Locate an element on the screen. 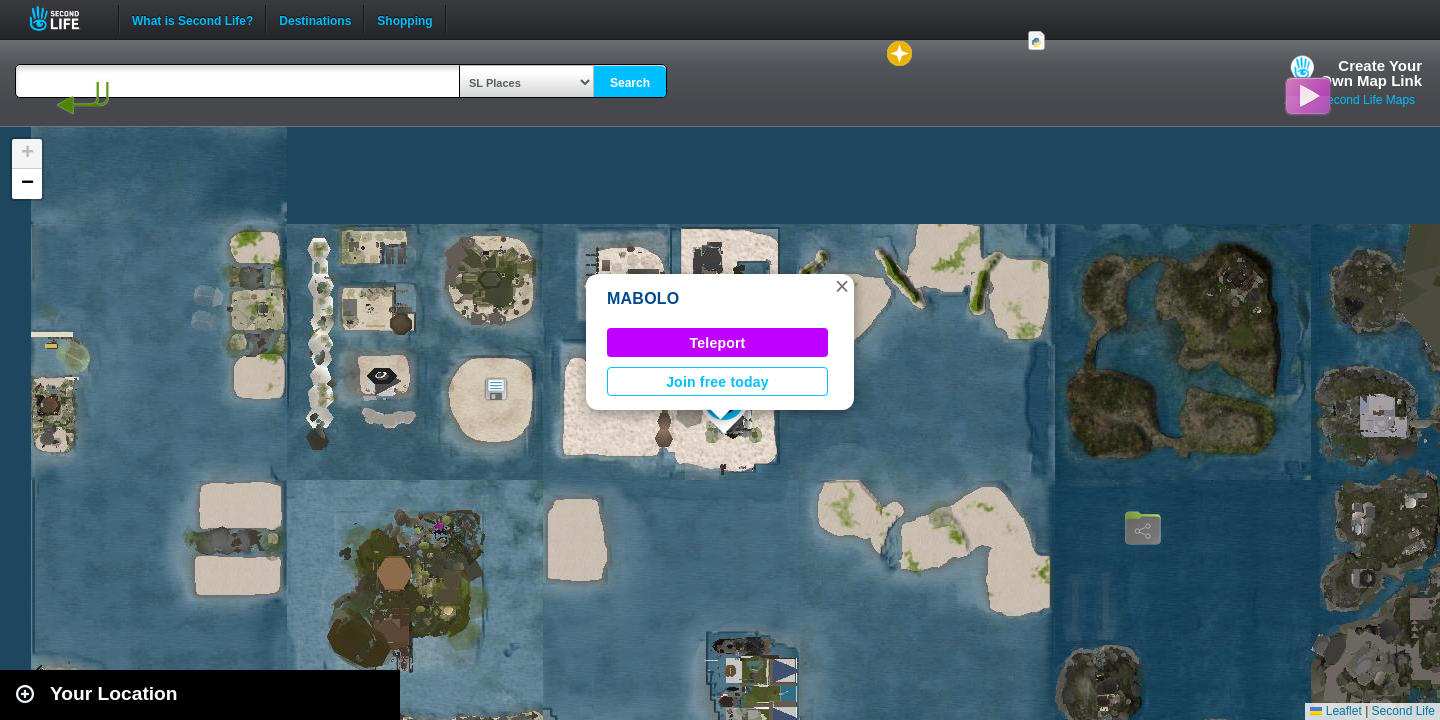 The height and width of the screenshot is (720, 1440). open your public shared folder is located at coordinates (1143, 528).